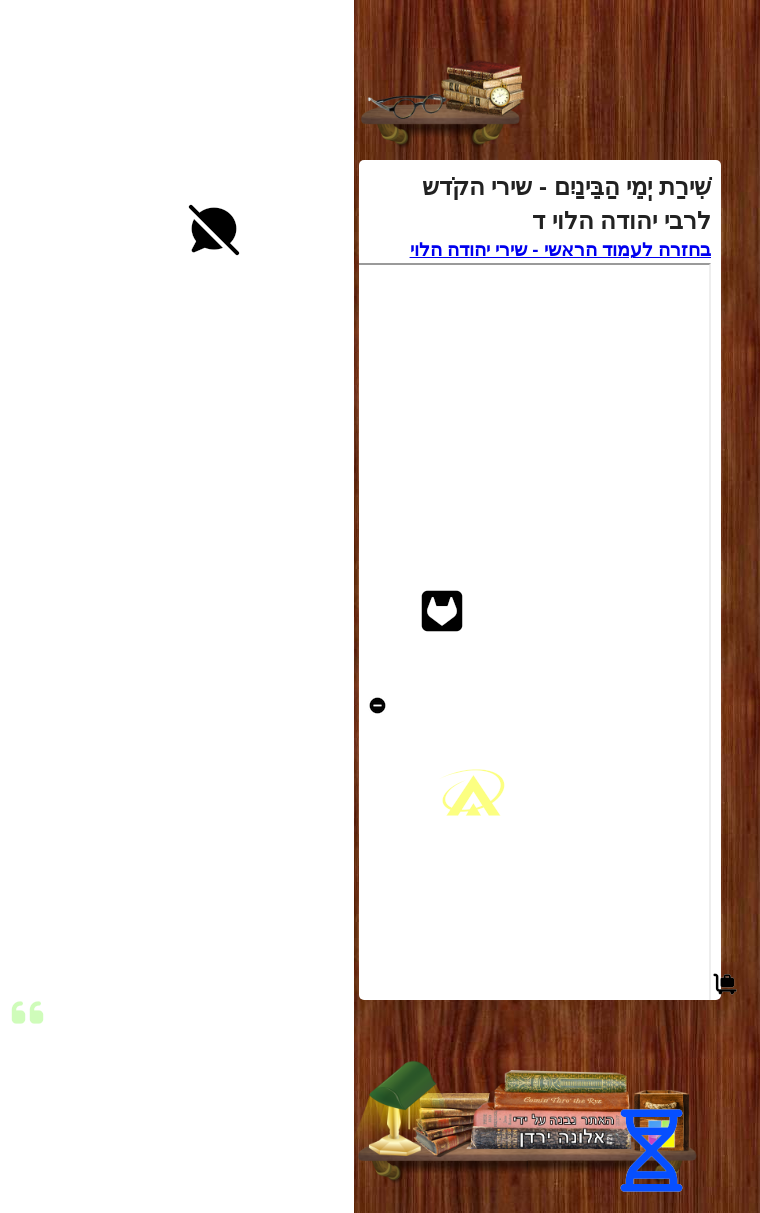 The height and width of the screenshot is (1213, 760). Describe the element at coordinates (442, 611) in the screenshot. I see `open GitLab` at that location.